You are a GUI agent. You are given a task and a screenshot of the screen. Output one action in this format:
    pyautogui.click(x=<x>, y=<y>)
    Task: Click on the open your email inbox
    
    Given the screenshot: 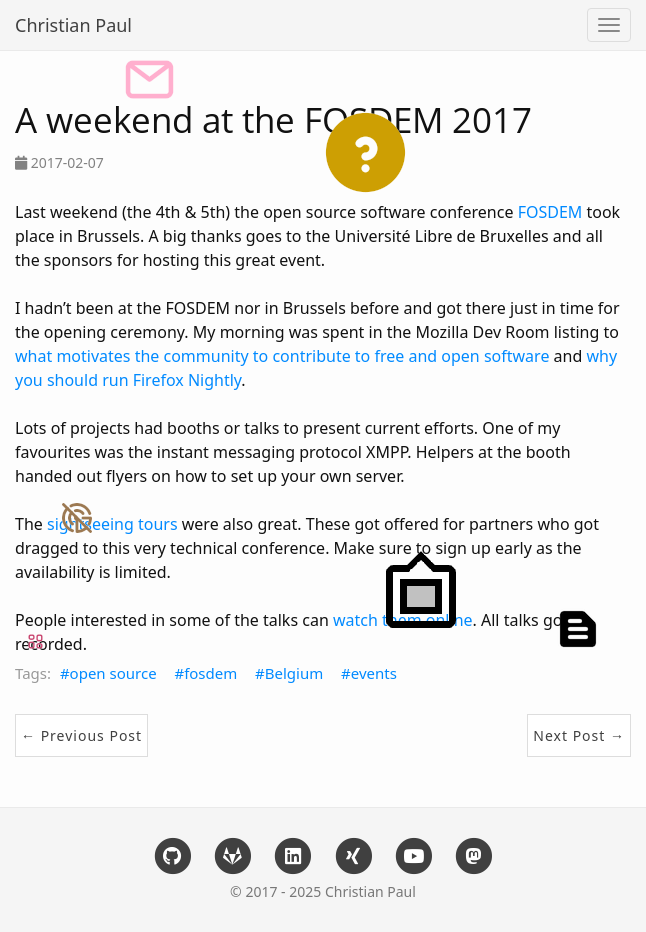 What is the action you would take?
    pyautogui.click(x=149, y=79)
    